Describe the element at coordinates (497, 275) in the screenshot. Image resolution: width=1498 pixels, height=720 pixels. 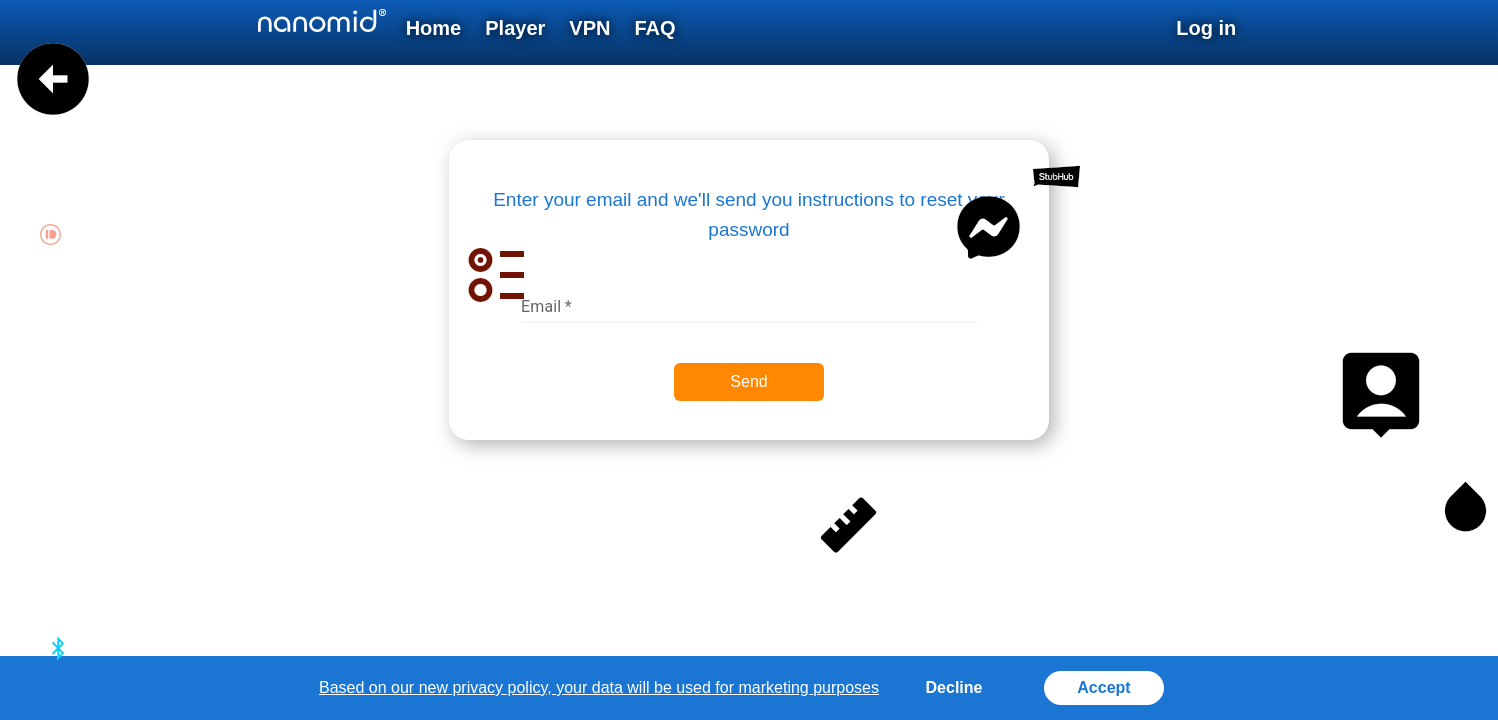
I see `select an option from a list` at that location.